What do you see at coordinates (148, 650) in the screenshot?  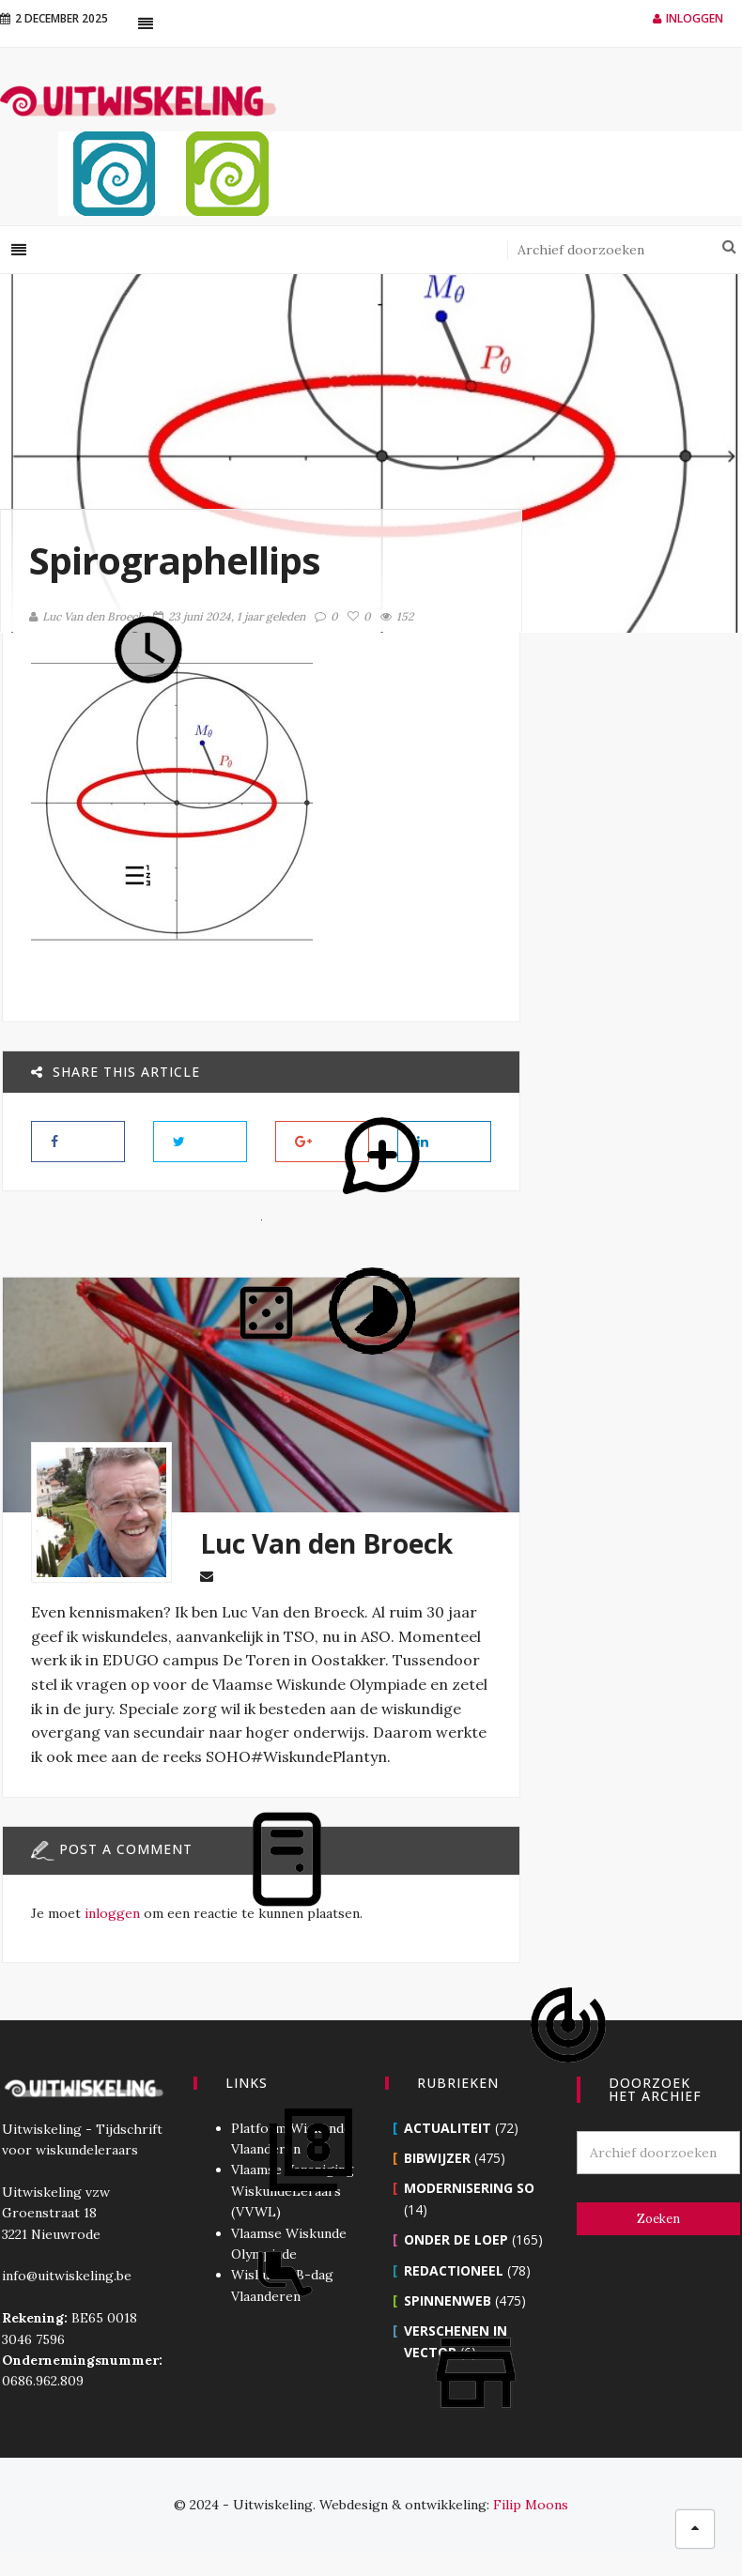 I see `view time or clock settings` at bounding box center [148, 650].